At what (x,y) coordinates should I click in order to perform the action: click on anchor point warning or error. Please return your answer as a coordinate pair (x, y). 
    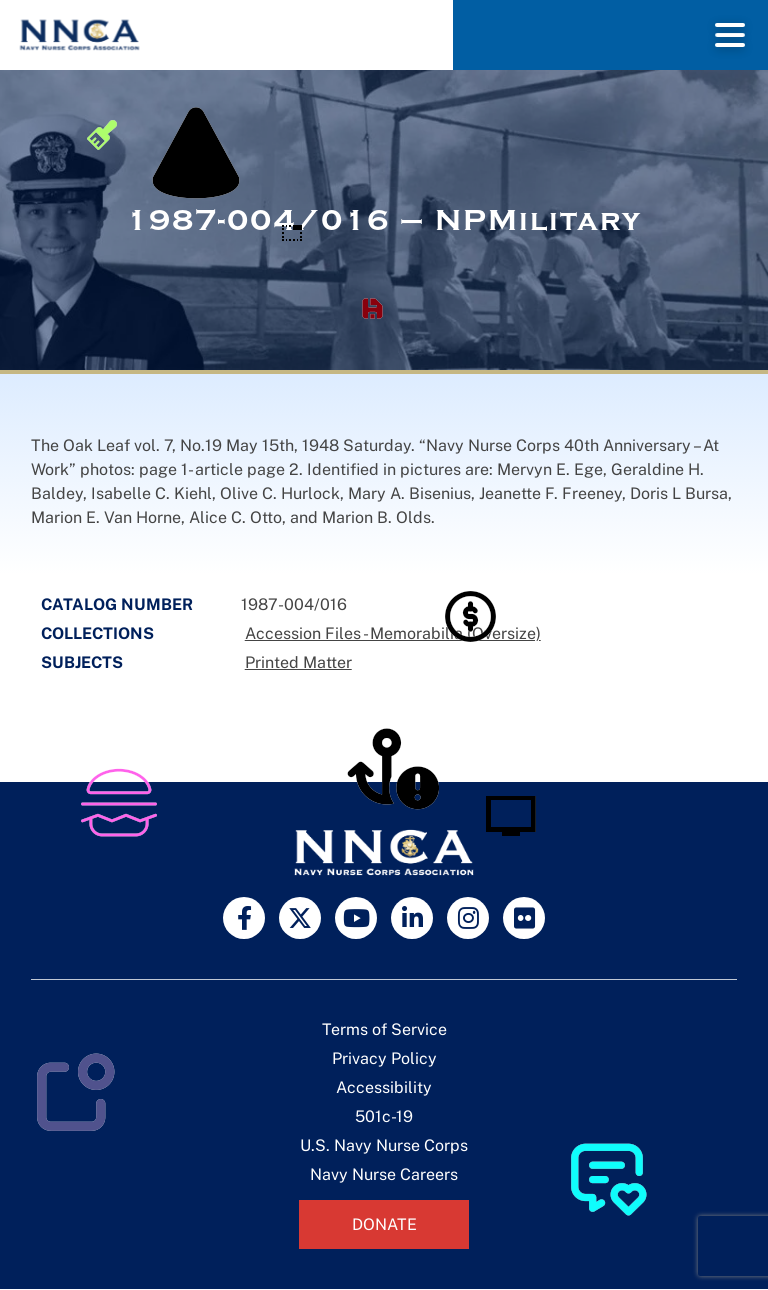
    Looking at the image, I should click on (391, 766).